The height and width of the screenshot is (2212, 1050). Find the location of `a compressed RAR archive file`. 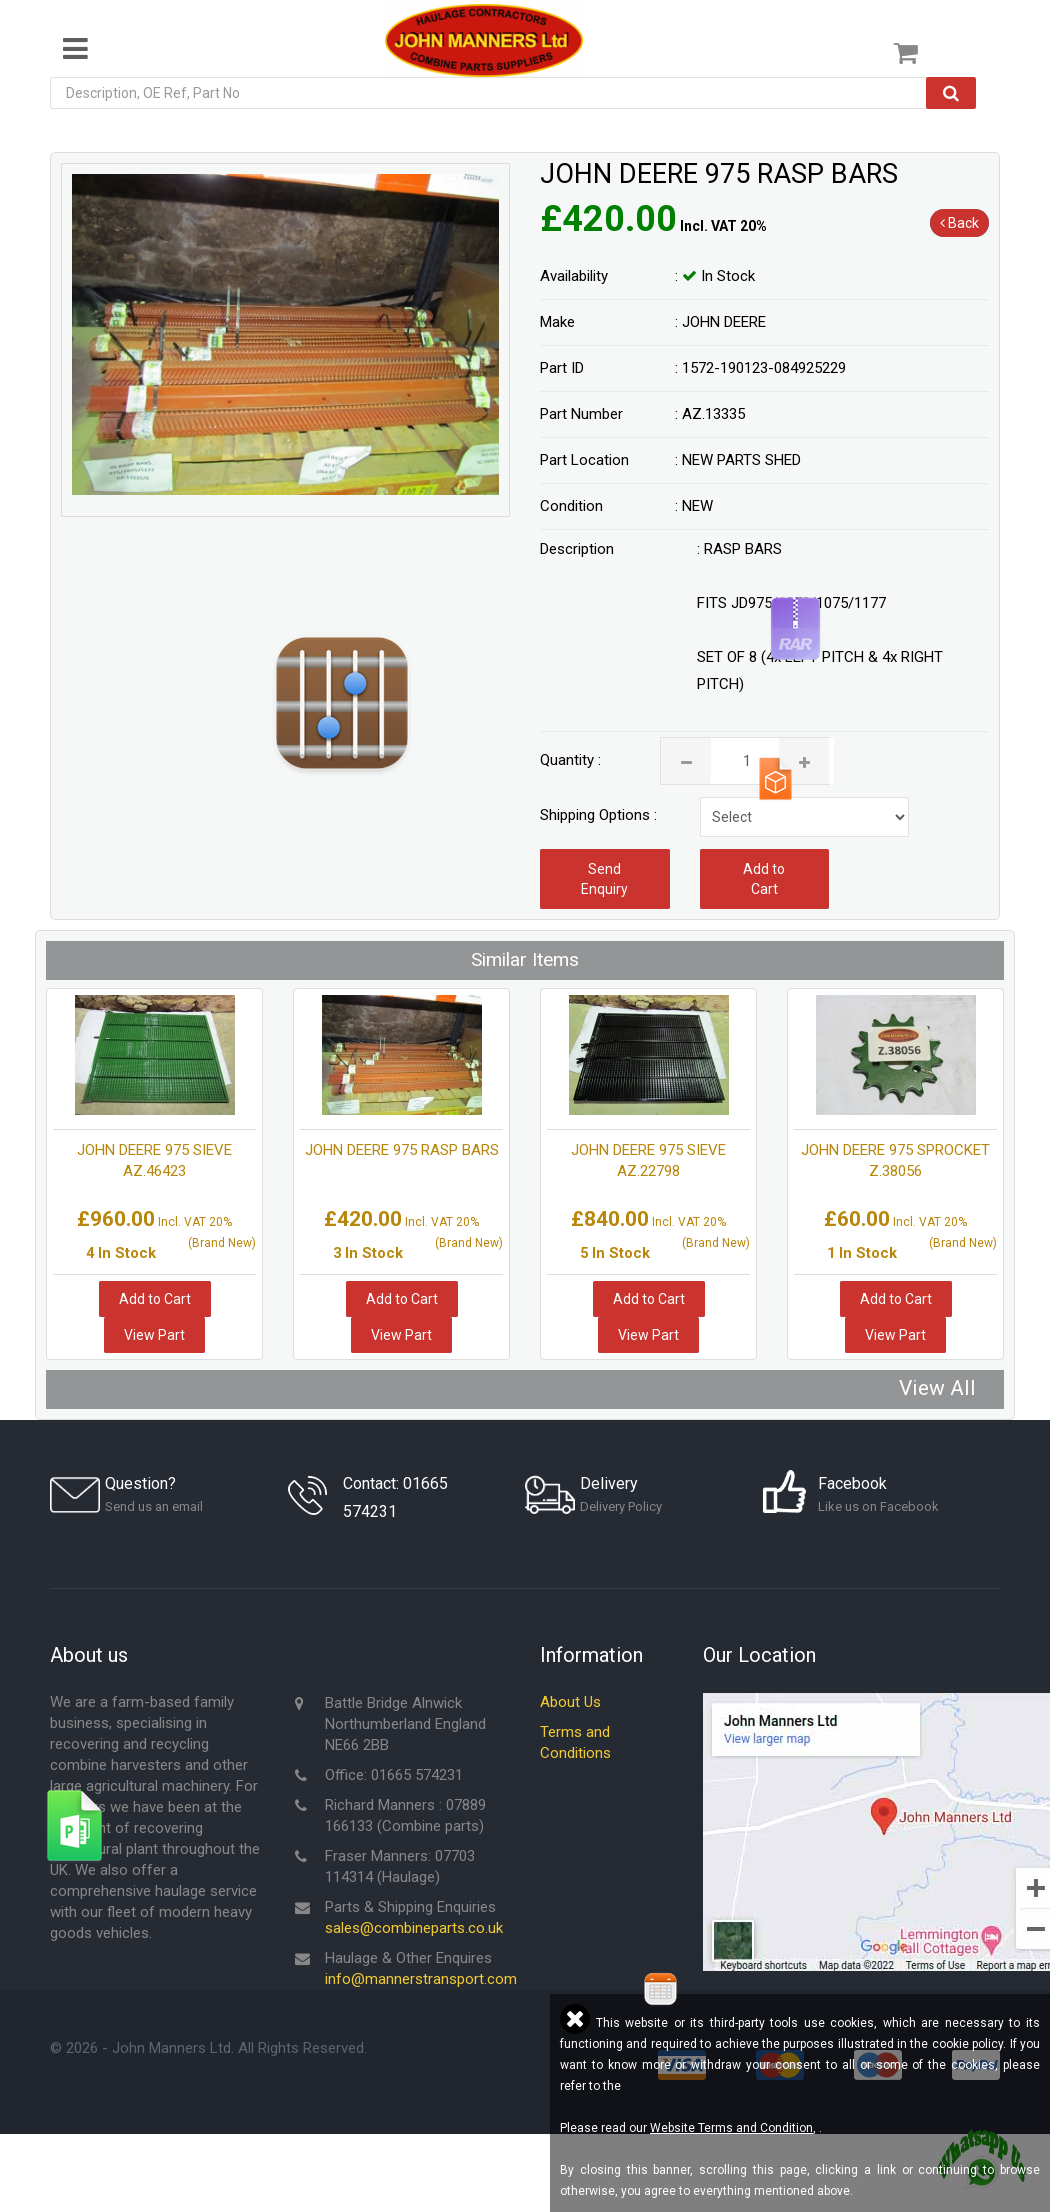

a compressed RAR archive file is located at coordinates (795, 628).